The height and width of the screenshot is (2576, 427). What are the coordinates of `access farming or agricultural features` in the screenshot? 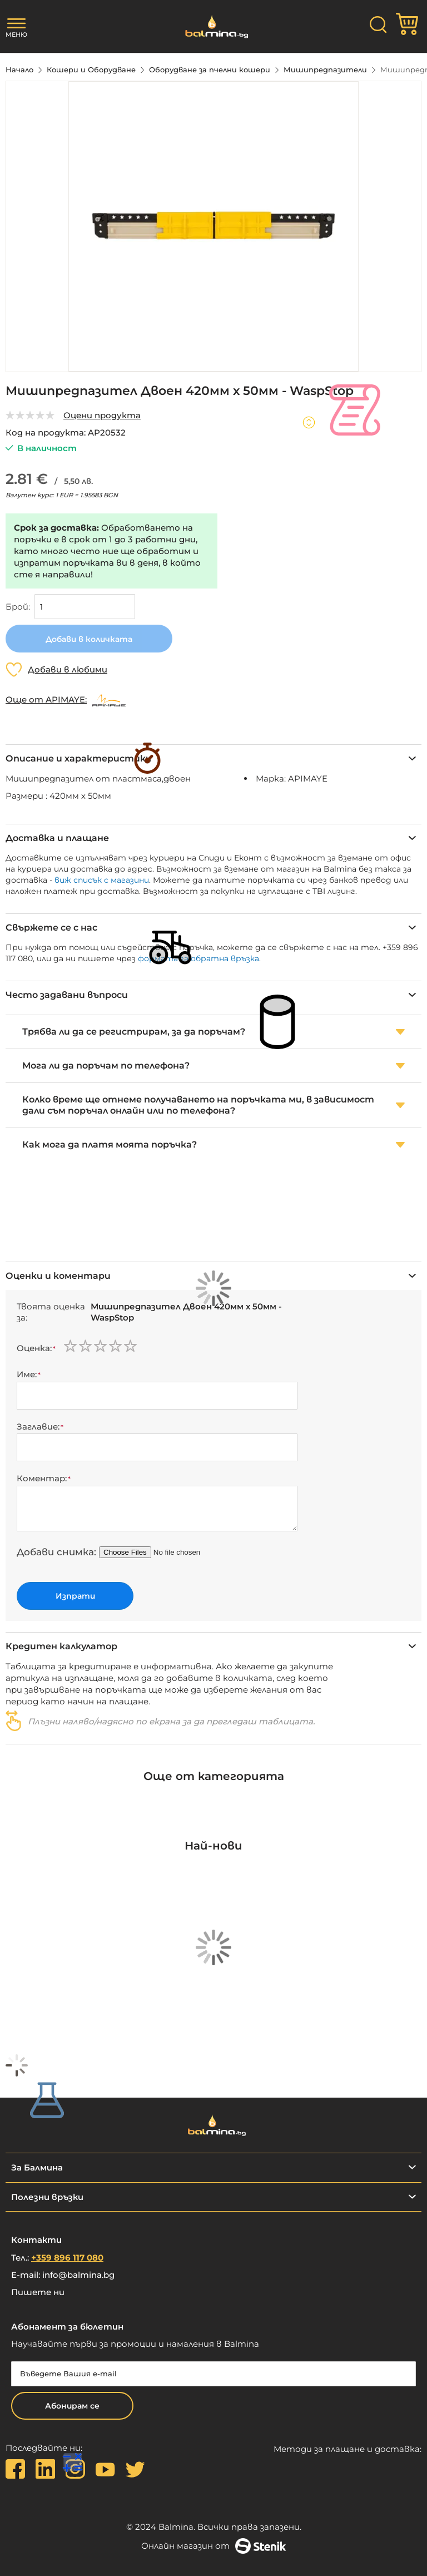 It's located at (170, 947).